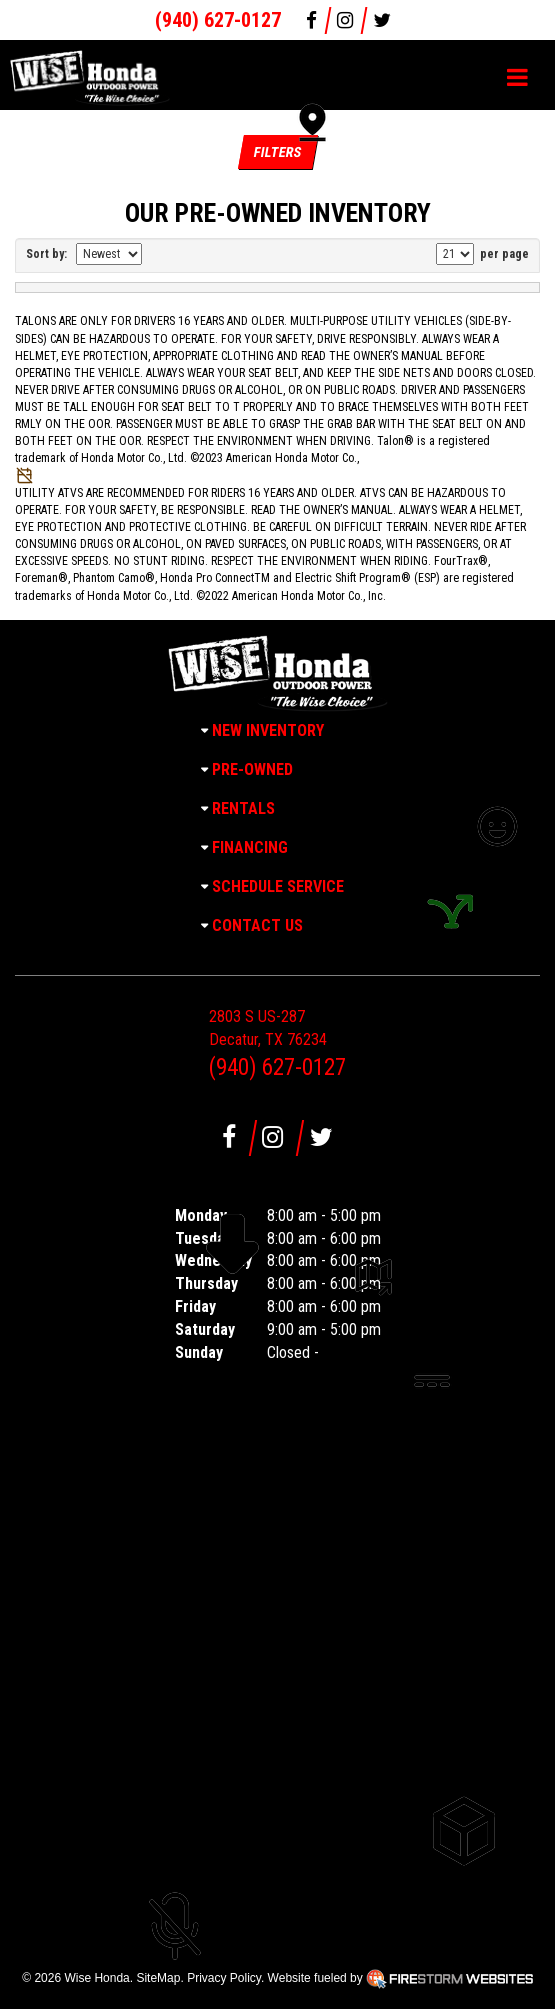 Image resolution: width=555 pixels, height=2009 pixels. Describe the element at coordinates (175, 1925) in the screenshot. I see `mute your microphone` at that location.